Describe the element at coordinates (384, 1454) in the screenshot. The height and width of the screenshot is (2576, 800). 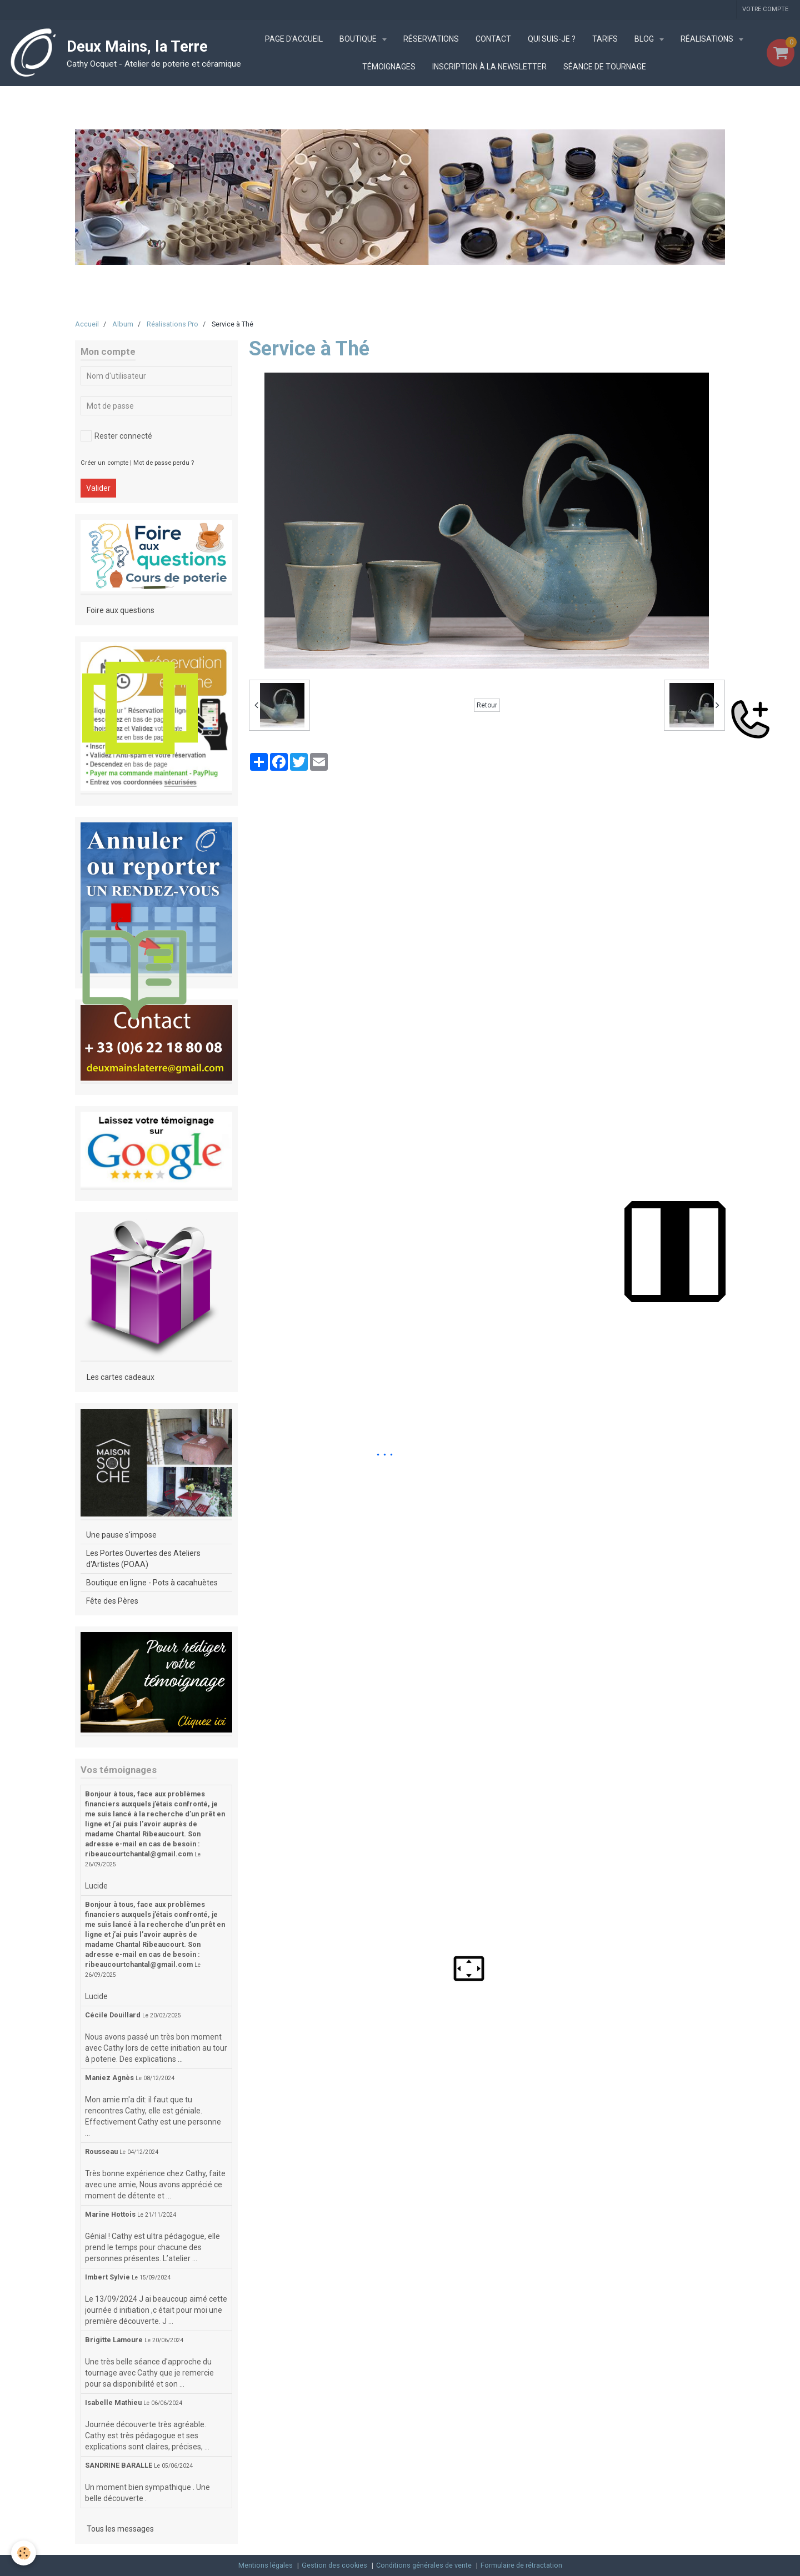
I see `access more options or actions` at that location.